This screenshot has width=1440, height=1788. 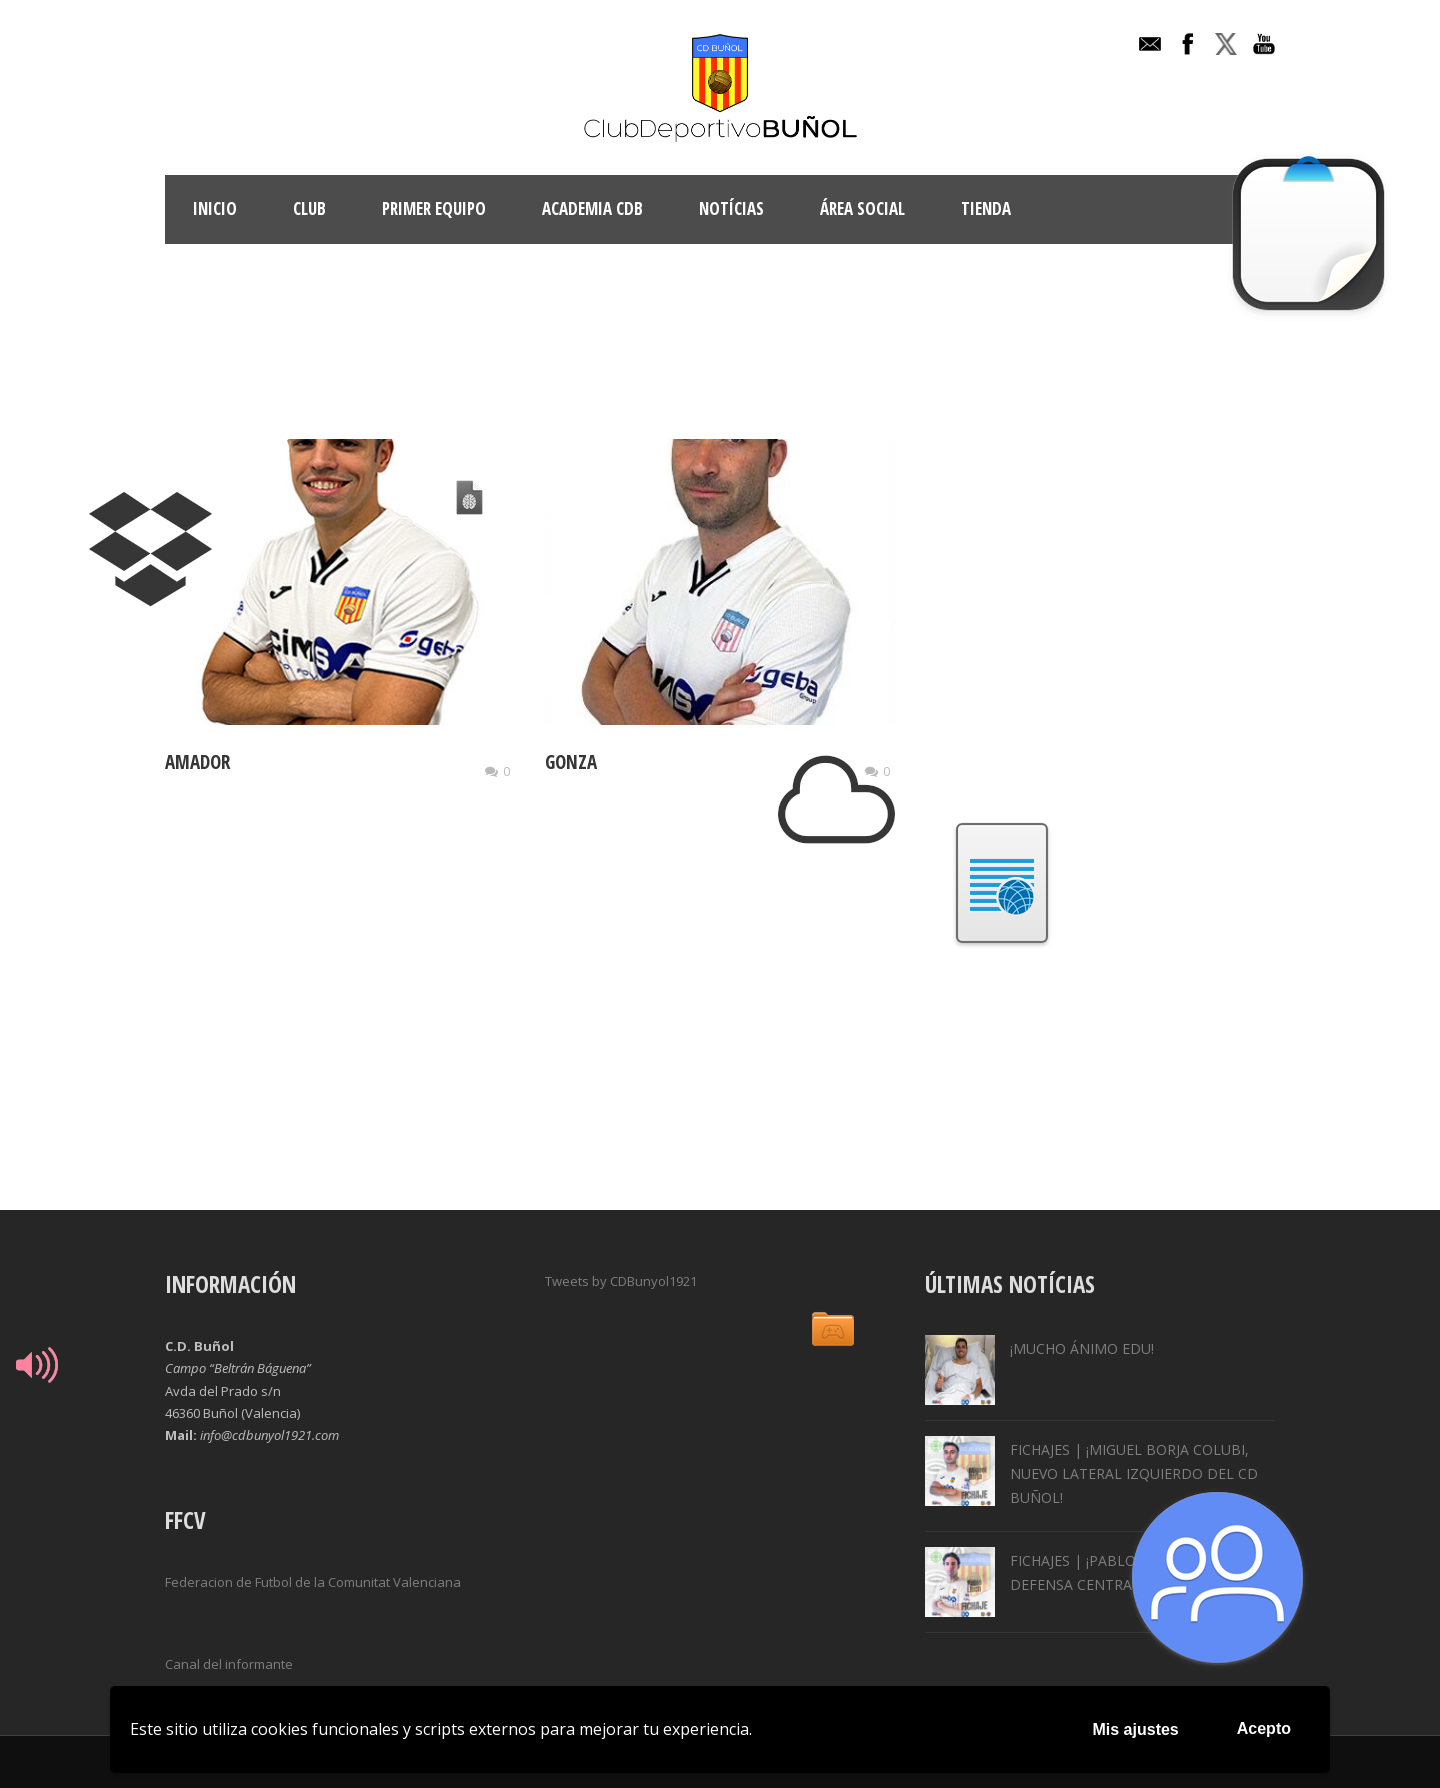 I want to click on open tasks or to-do list app, so click(x=1308, y=234).